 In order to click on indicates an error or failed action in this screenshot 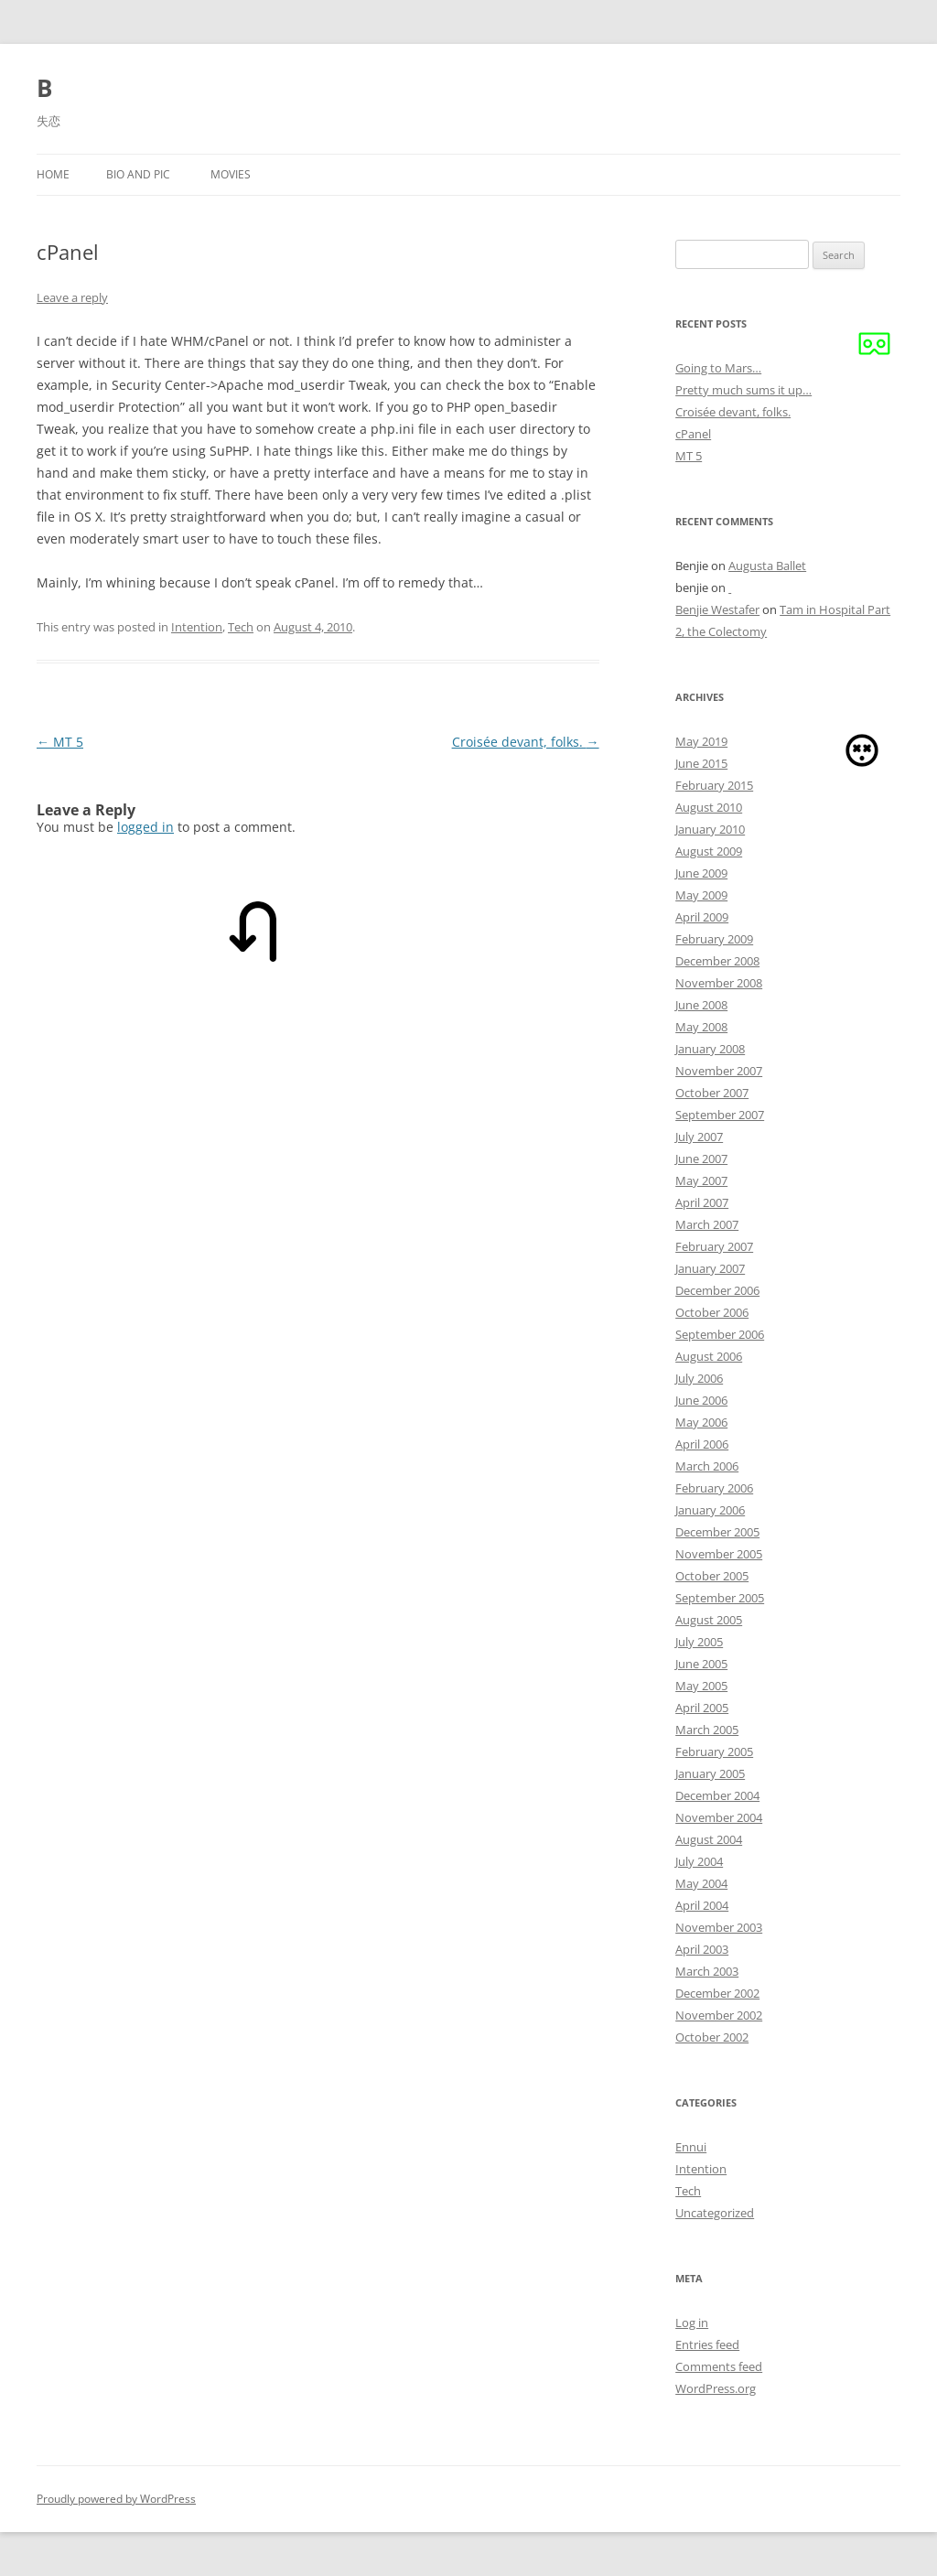, I will do `click(862, 750)`.